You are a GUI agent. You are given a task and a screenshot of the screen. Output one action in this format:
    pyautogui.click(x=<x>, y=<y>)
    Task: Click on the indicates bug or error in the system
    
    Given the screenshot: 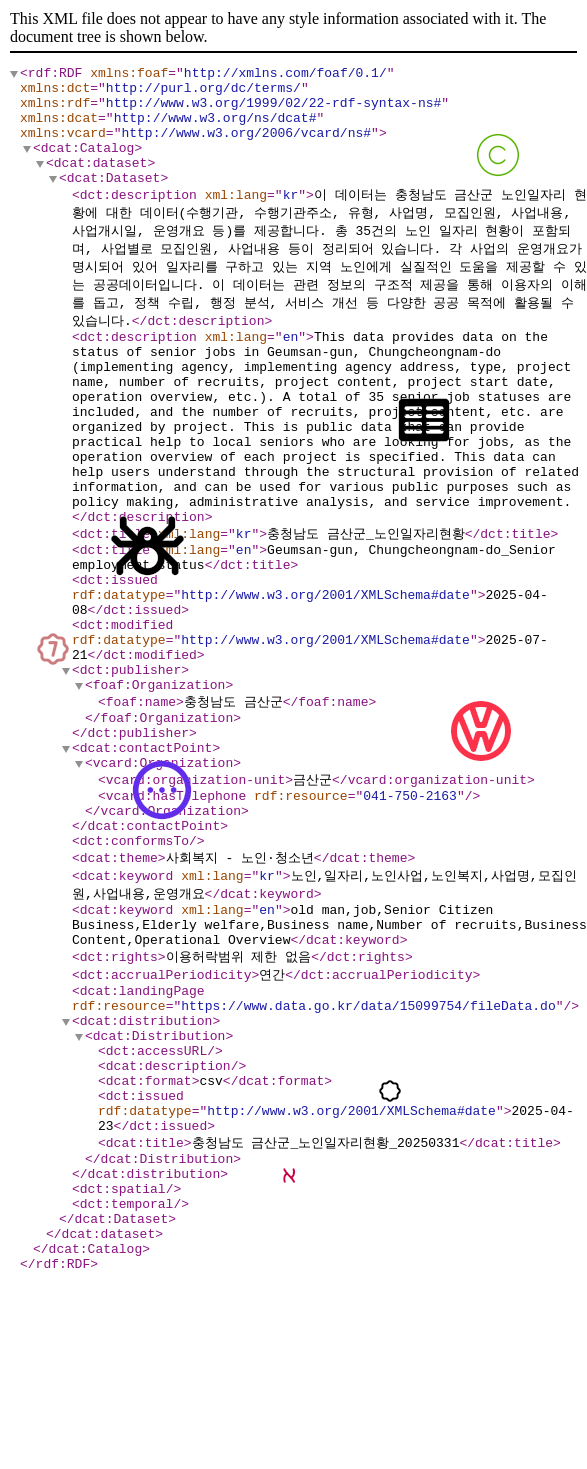 What is the action you would take?
    pyautogui.click(x=147, y=547)
    